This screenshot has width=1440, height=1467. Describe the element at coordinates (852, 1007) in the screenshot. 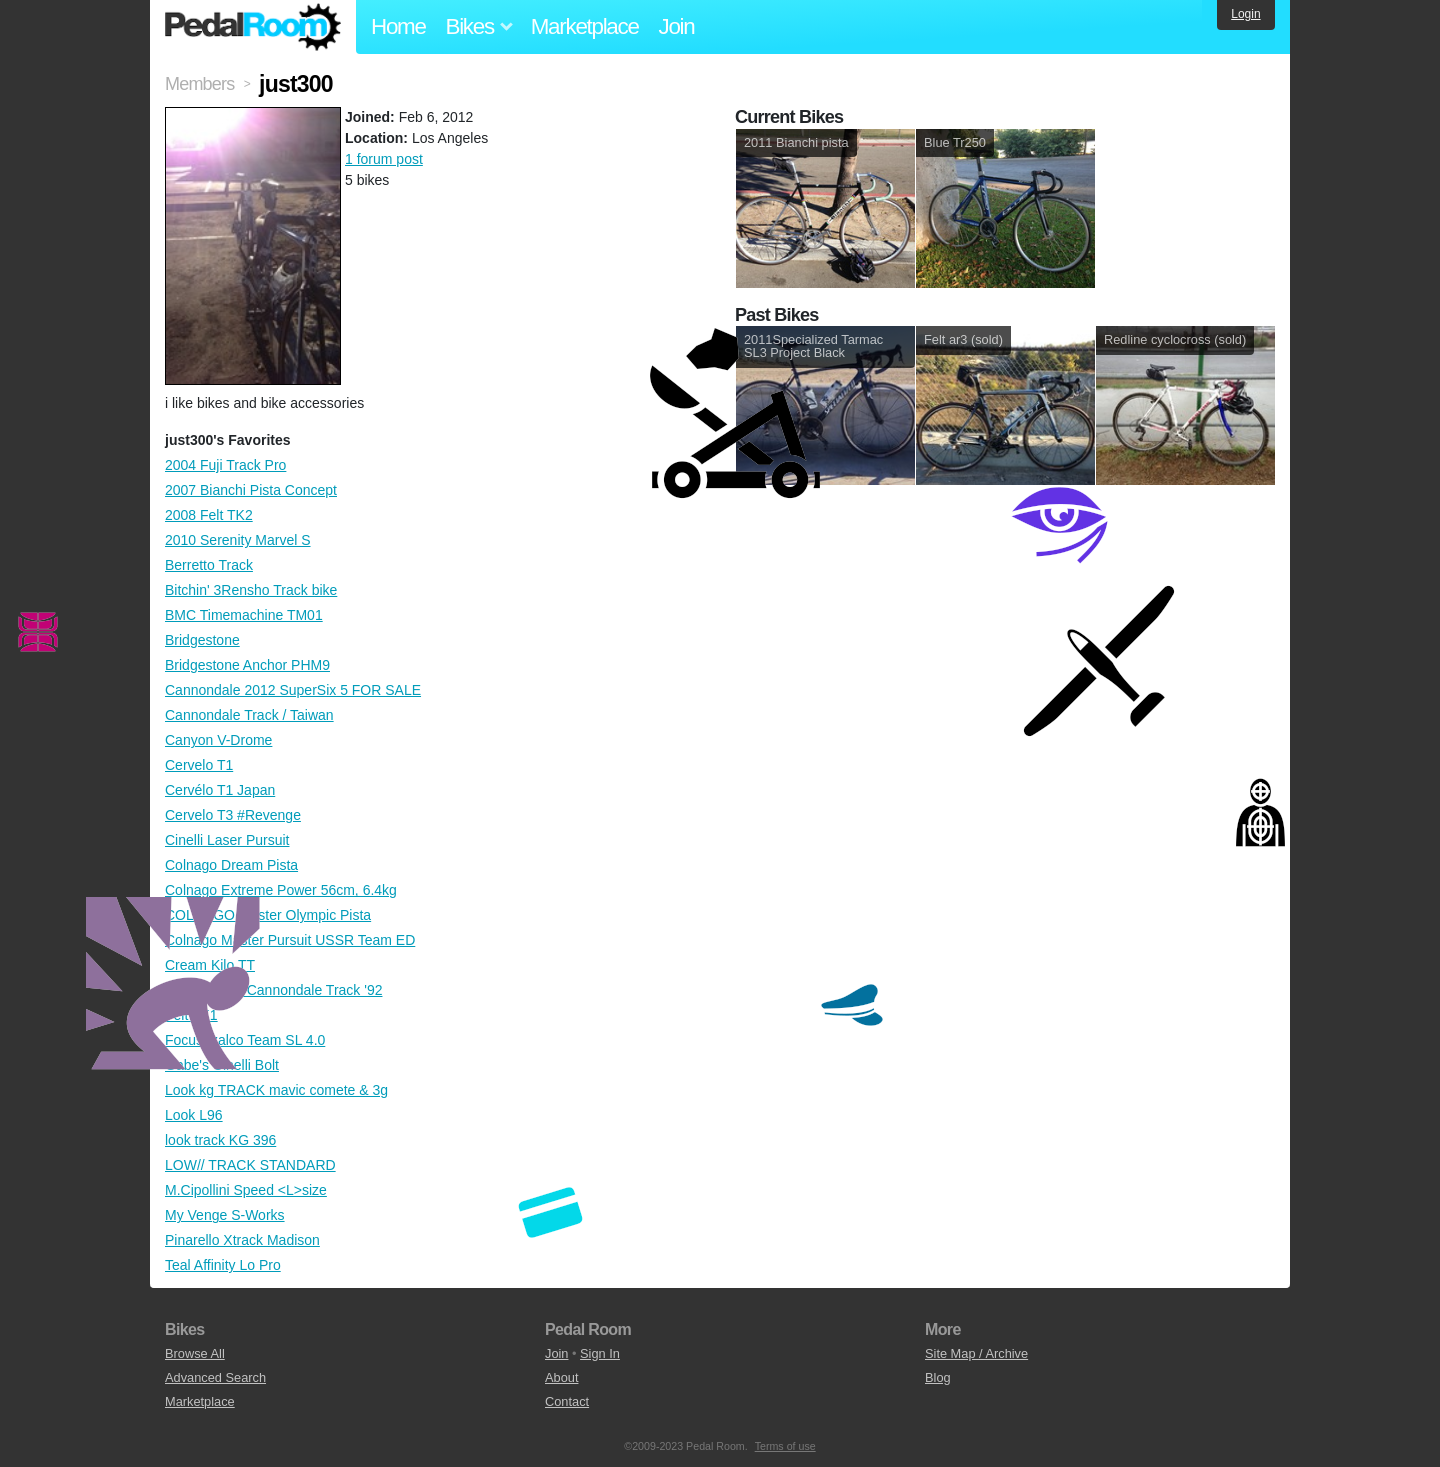

I see `view captain or officer profile` at that location.